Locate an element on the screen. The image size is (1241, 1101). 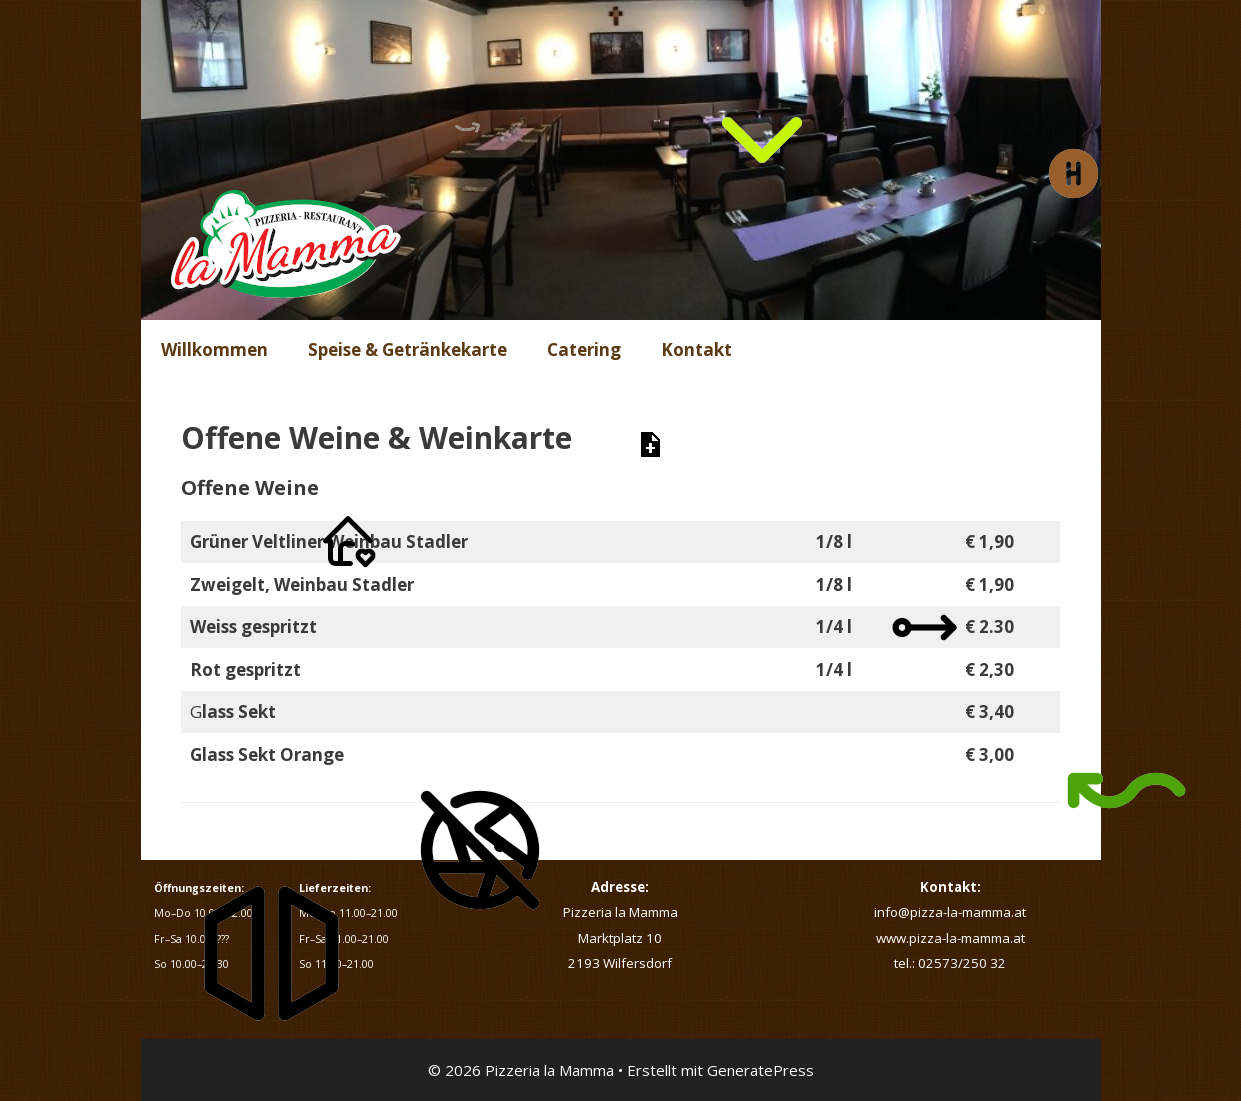
indicates a hospital or medical facility nearby is located at coordinates (1073, 173).